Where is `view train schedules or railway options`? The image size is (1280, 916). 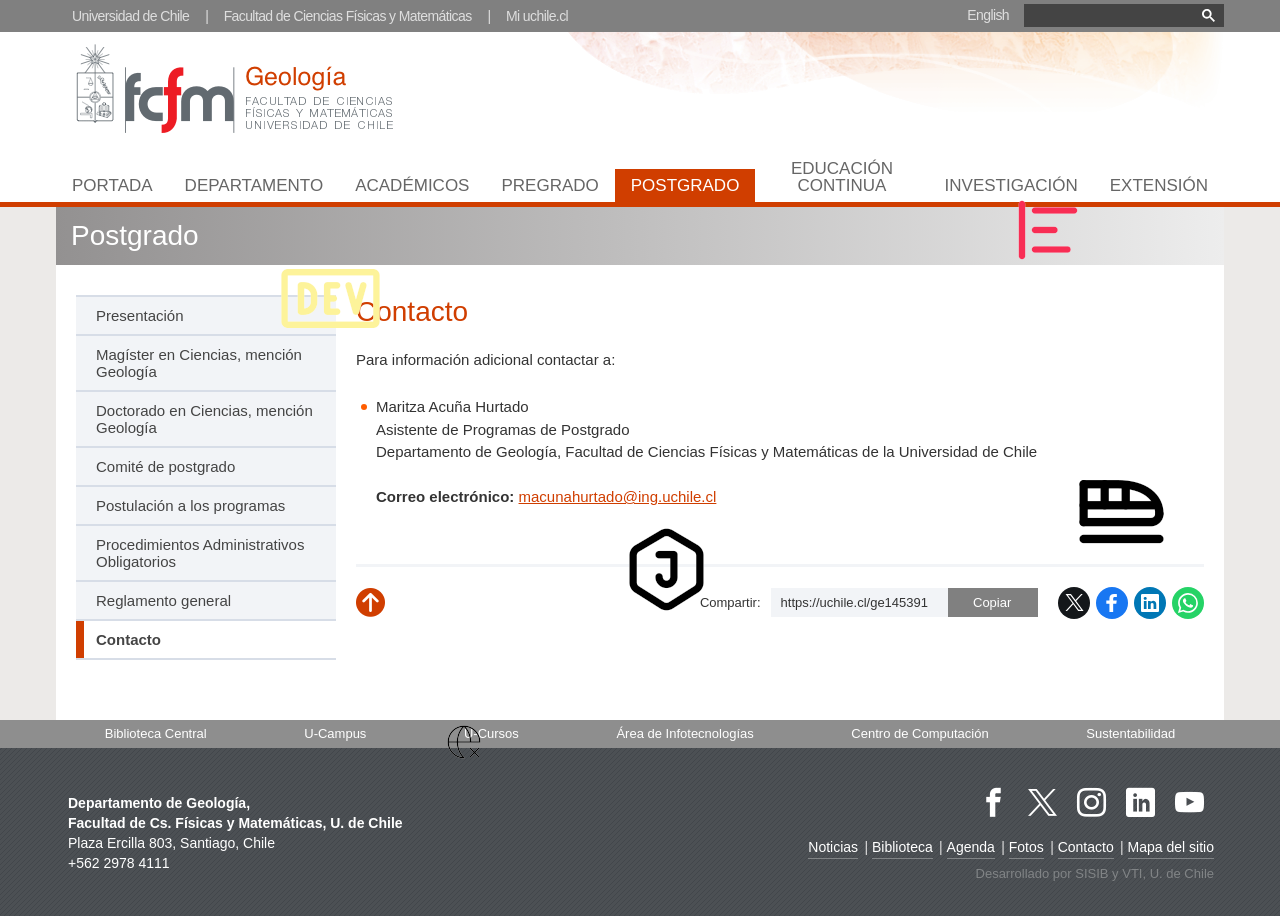 view train schedules or railway options is located at coordinates (1121, 509).